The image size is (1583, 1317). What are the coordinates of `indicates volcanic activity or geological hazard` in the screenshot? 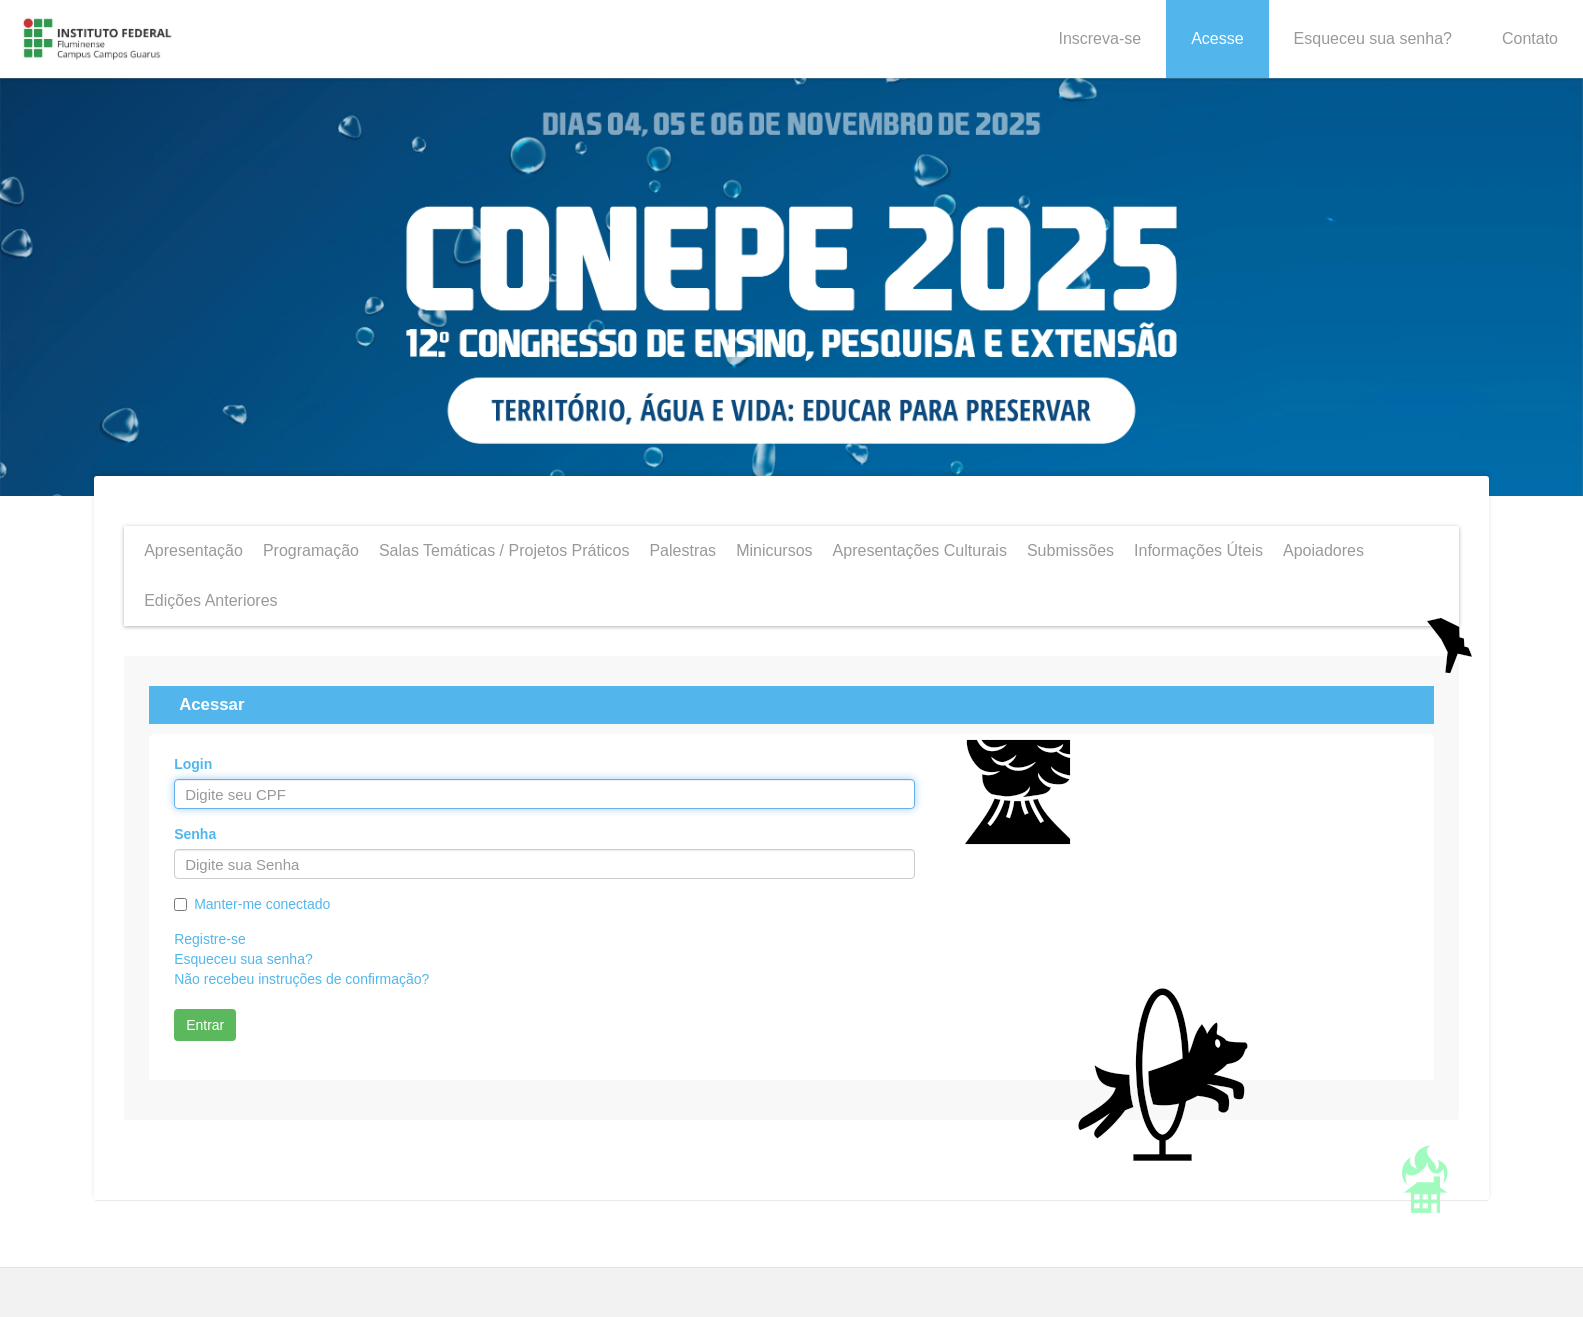 It's located at (1018, 792).